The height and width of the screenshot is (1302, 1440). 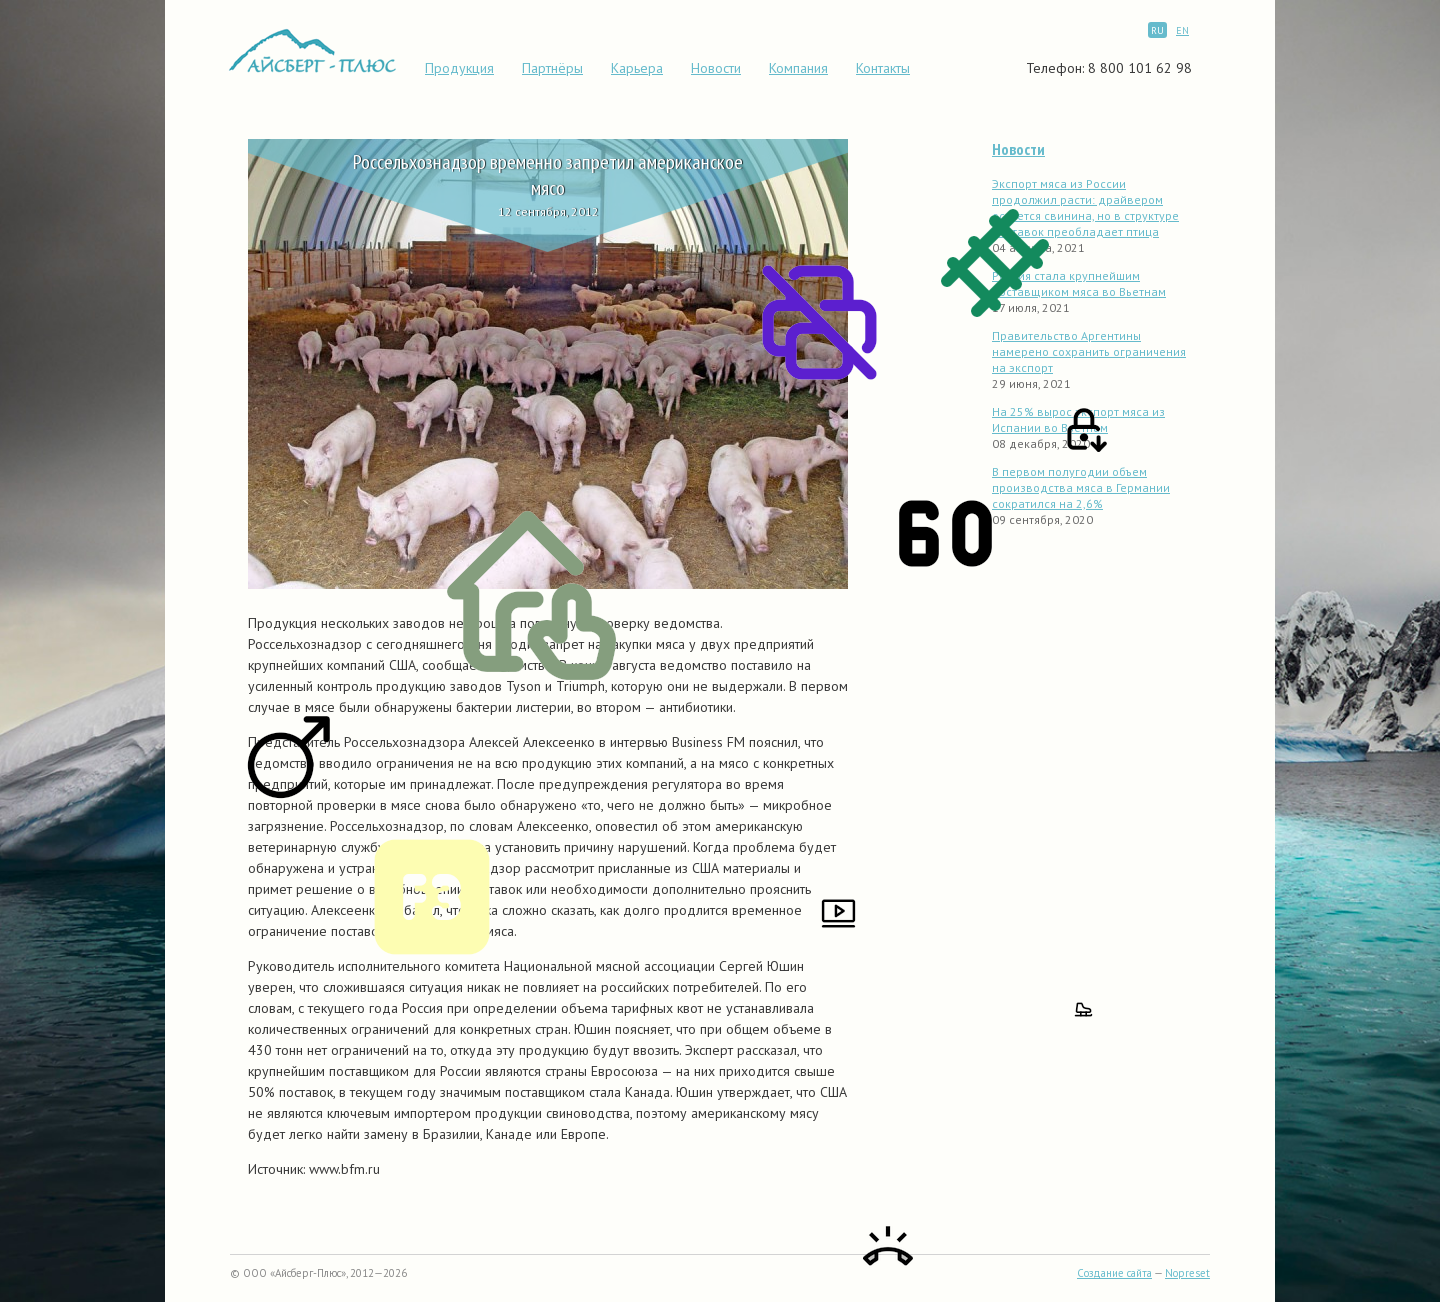 What do you see at coordinates (838, 913) in the screenshot?
I see `play or watch a video` at bounding box center [838, 913].